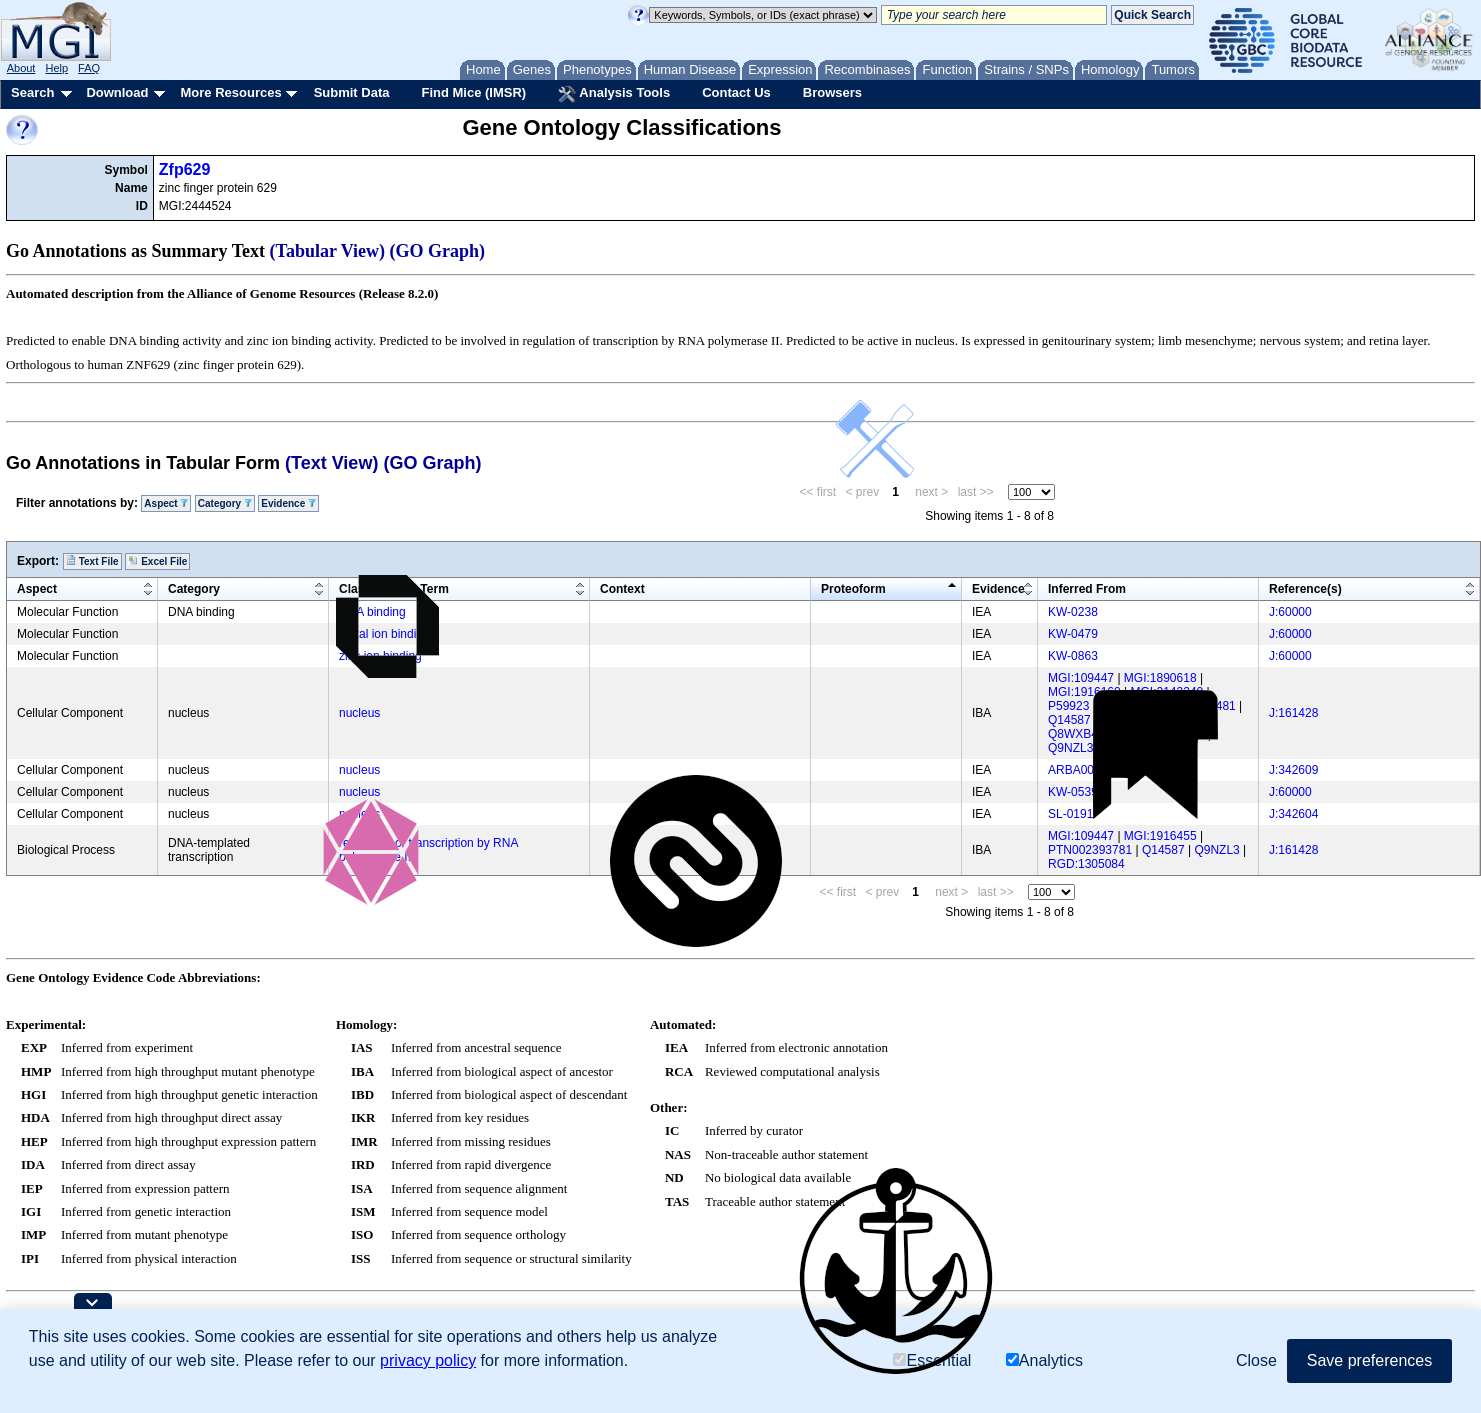 The image size is (1481, 1413). What do you see at coordinates (387, 626) in the screenshot?
I see `open OPNsense firewall dashboard` at bounding box center [387, 626].